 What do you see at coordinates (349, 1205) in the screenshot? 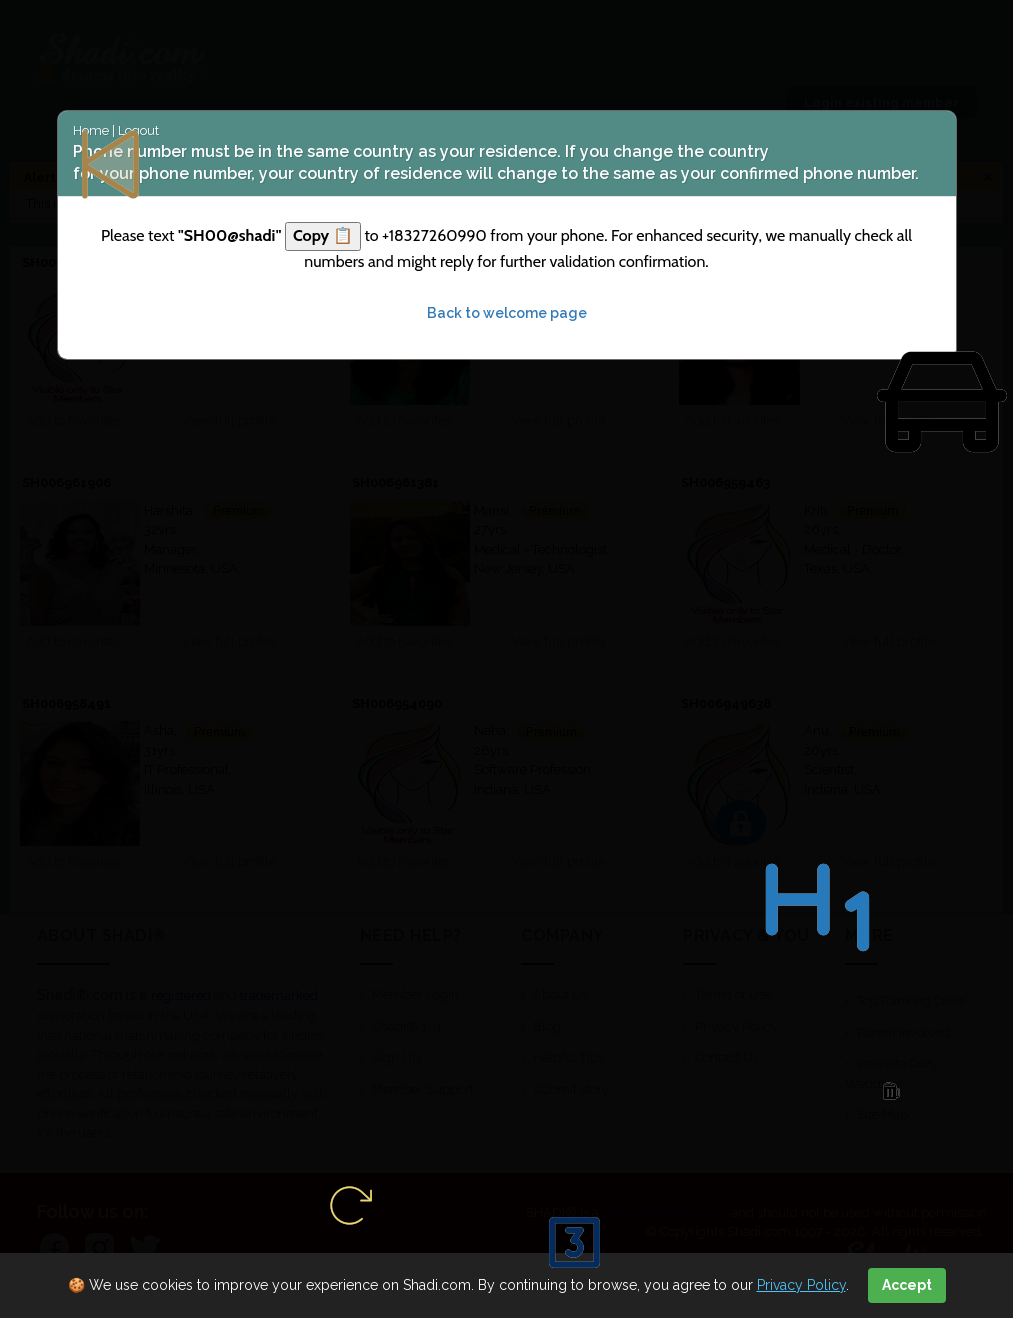
I see `refresh or reload content` at bounding box center [349, 1205].